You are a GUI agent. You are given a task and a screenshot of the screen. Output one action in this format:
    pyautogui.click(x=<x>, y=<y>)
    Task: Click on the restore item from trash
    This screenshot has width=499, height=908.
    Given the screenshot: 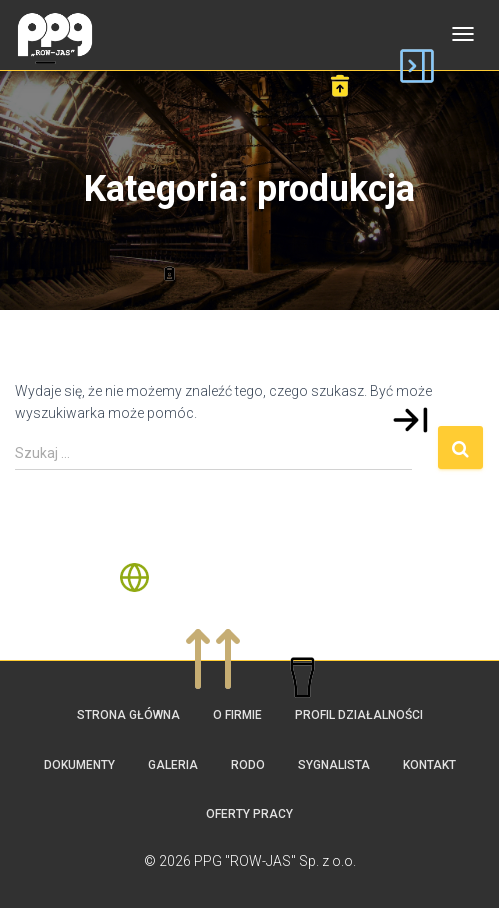 What is the action you would take?
    pyautogui.click(x=340, y=86)
    